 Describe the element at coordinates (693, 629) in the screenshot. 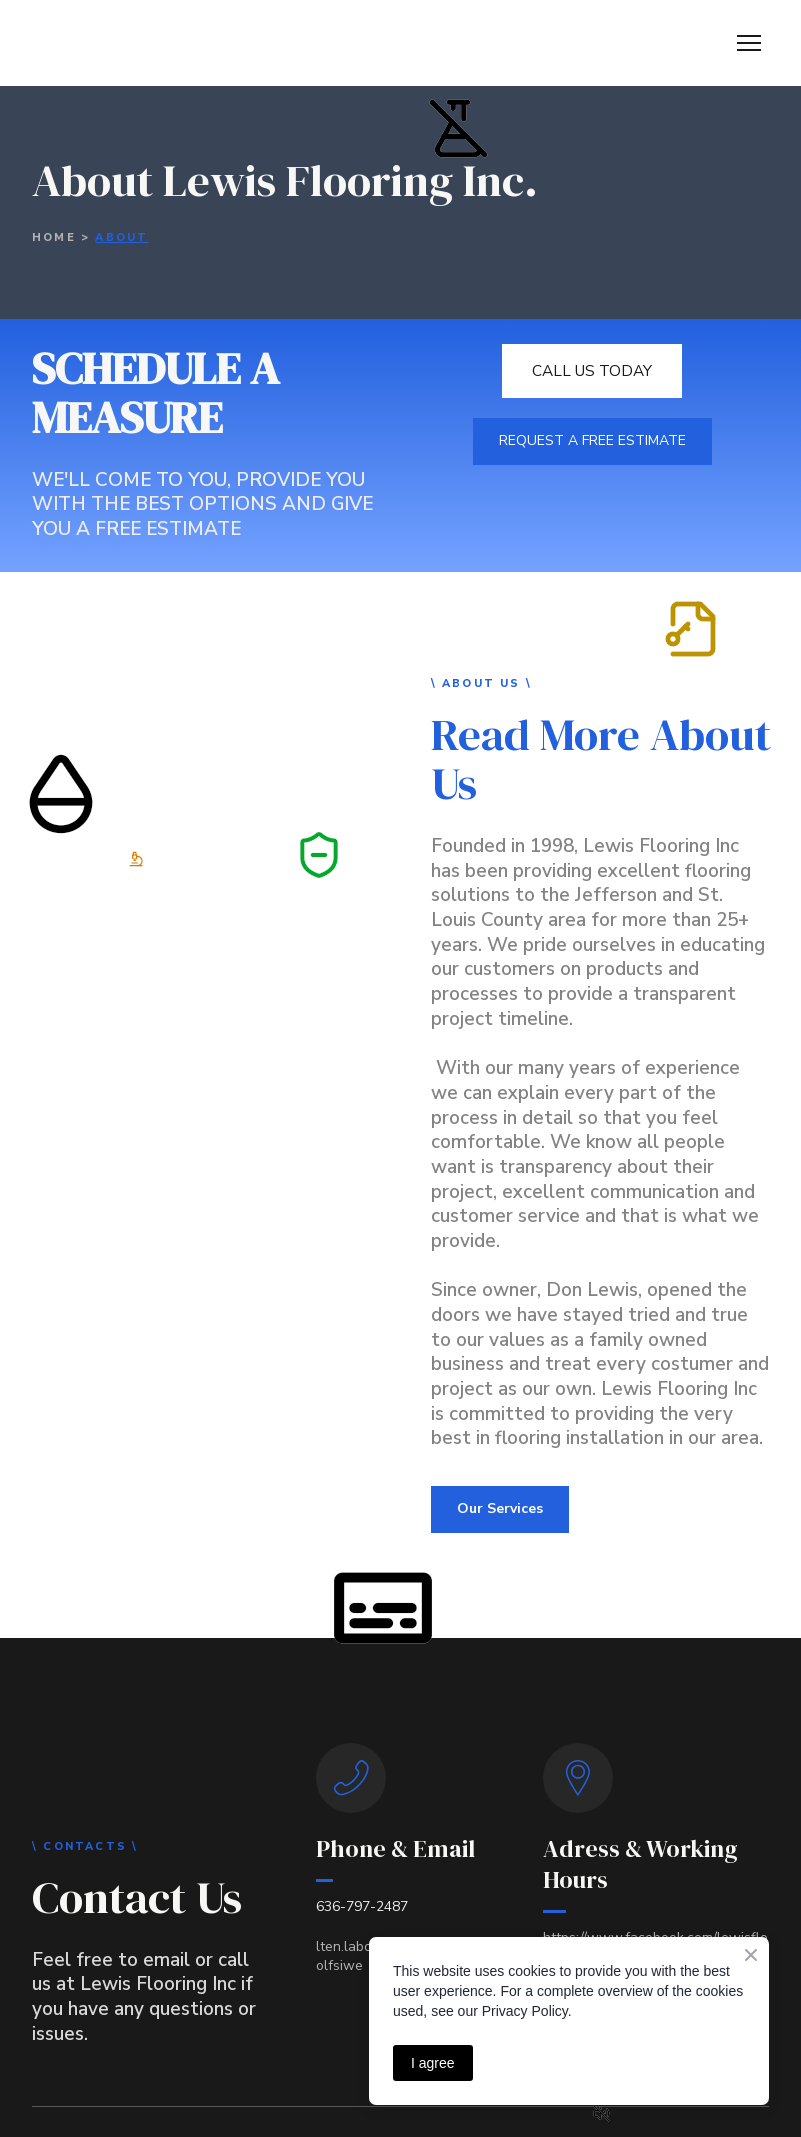

I see `access encrypted or password-protected file` at that location.